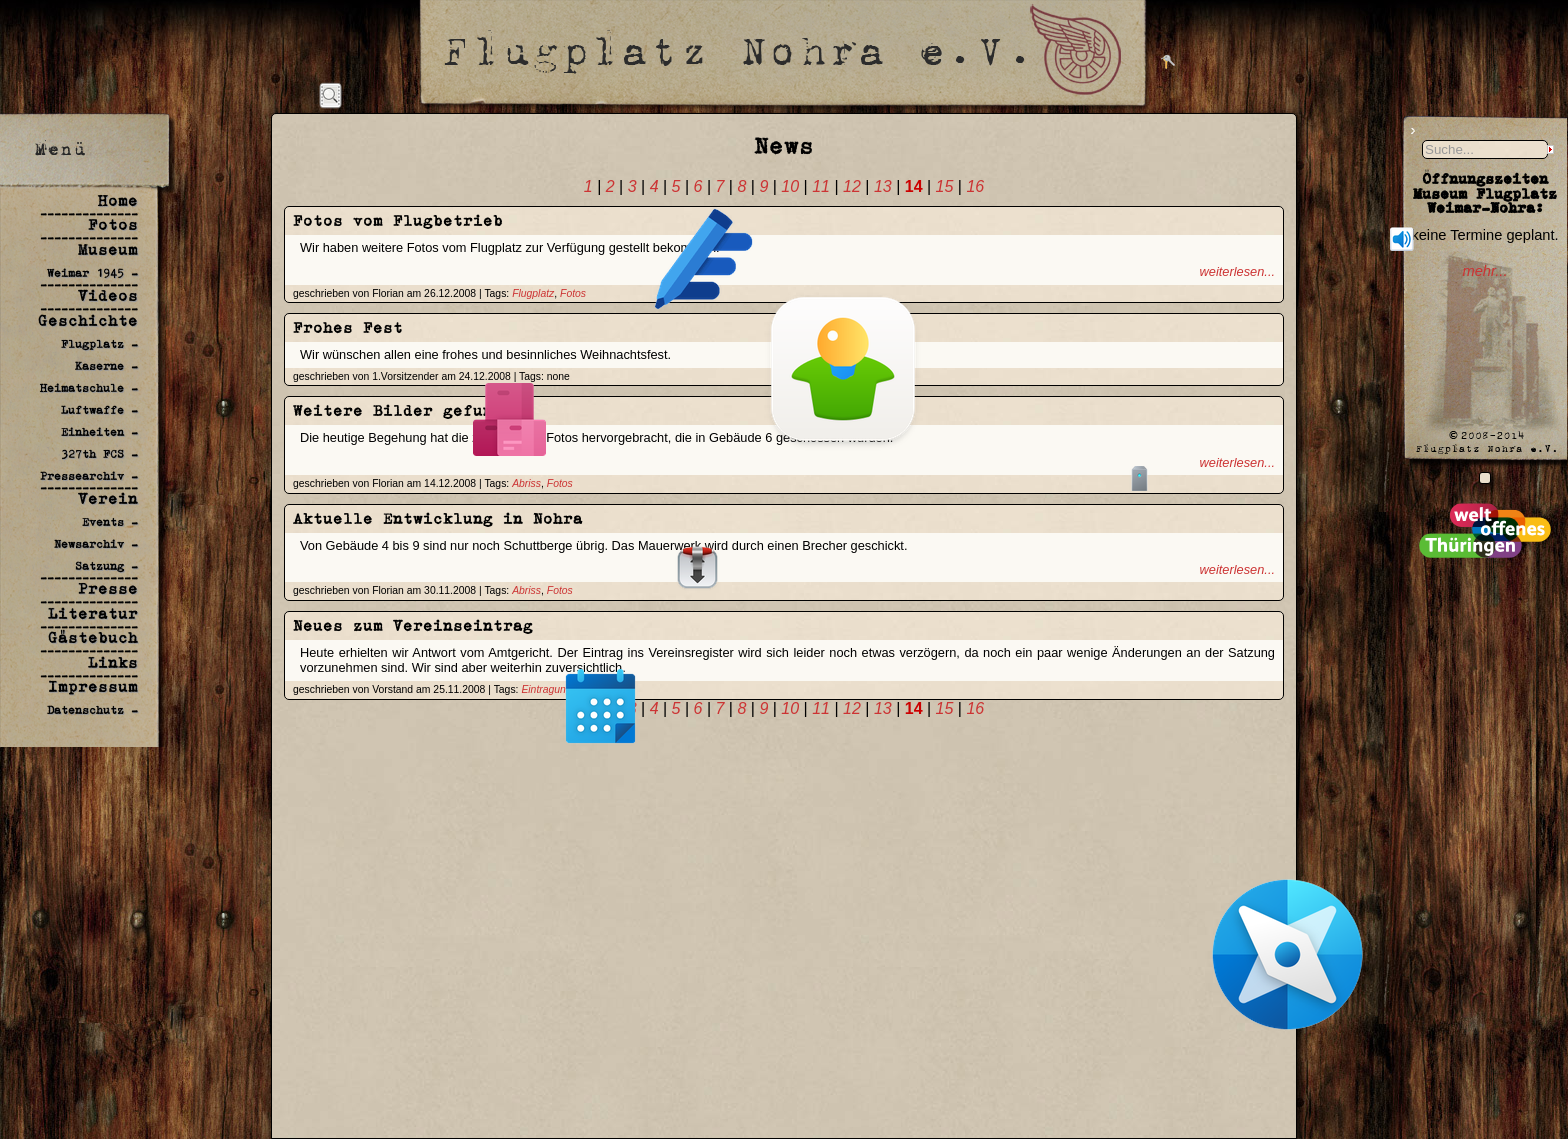 This screenshot has height=1139, width=1568. What do you see at coordinates (1139, 478) in the screenshot?
I see `view computer or system hardware information` at bounding box center [1139, 478].